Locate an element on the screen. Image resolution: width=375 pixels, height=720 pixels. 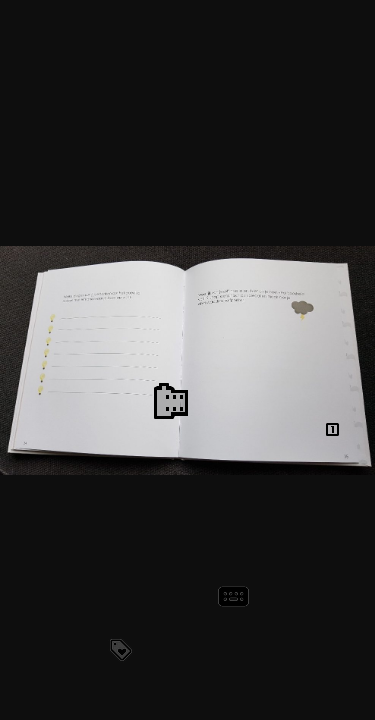
access loyalty rewards or points is located at coordinates (121, 650).